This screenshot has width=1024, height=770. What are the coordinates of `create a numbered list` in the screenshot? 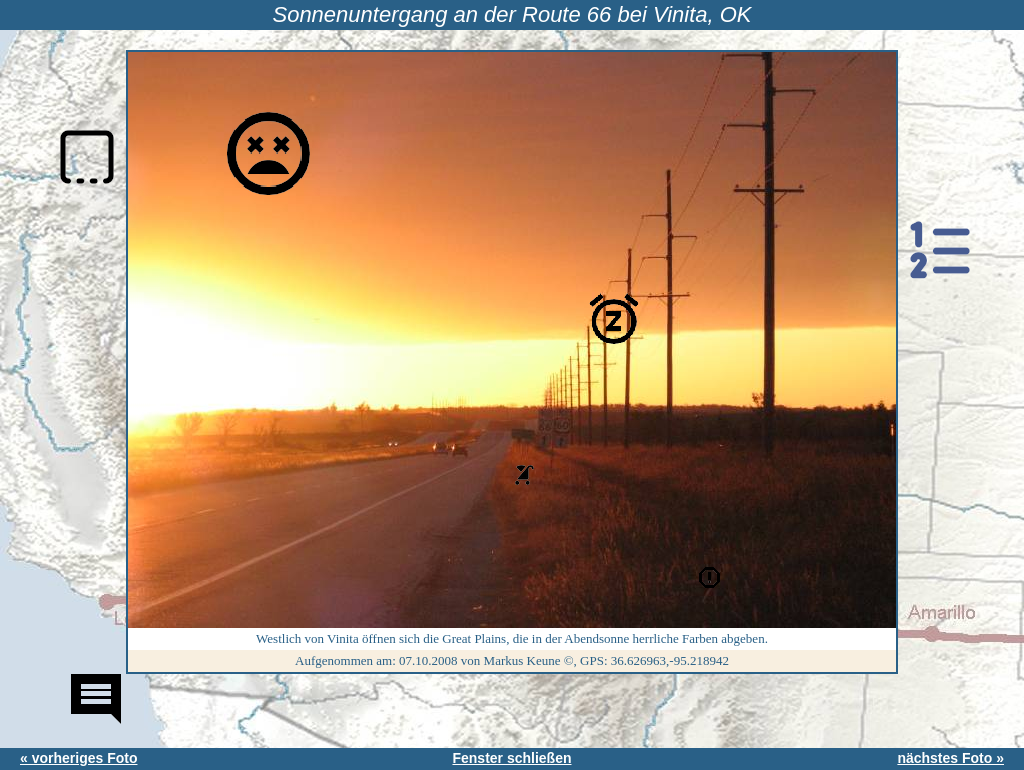 It's located at (940, 251).